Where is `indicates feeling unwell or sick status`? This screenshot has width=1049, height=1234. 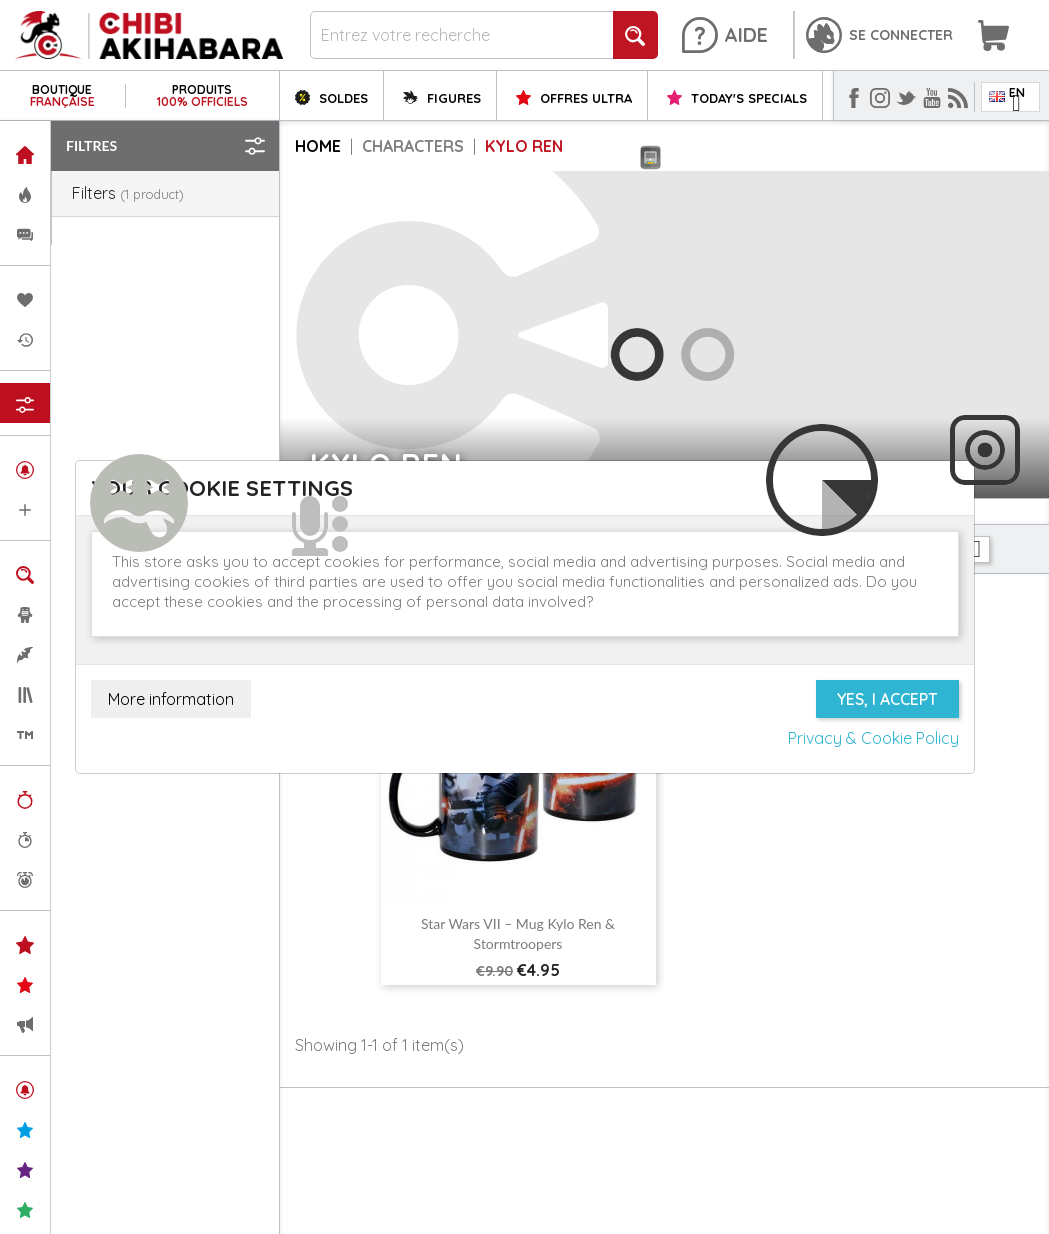 indicates feeling unwell or sick status is located at coordinates (139, 503).